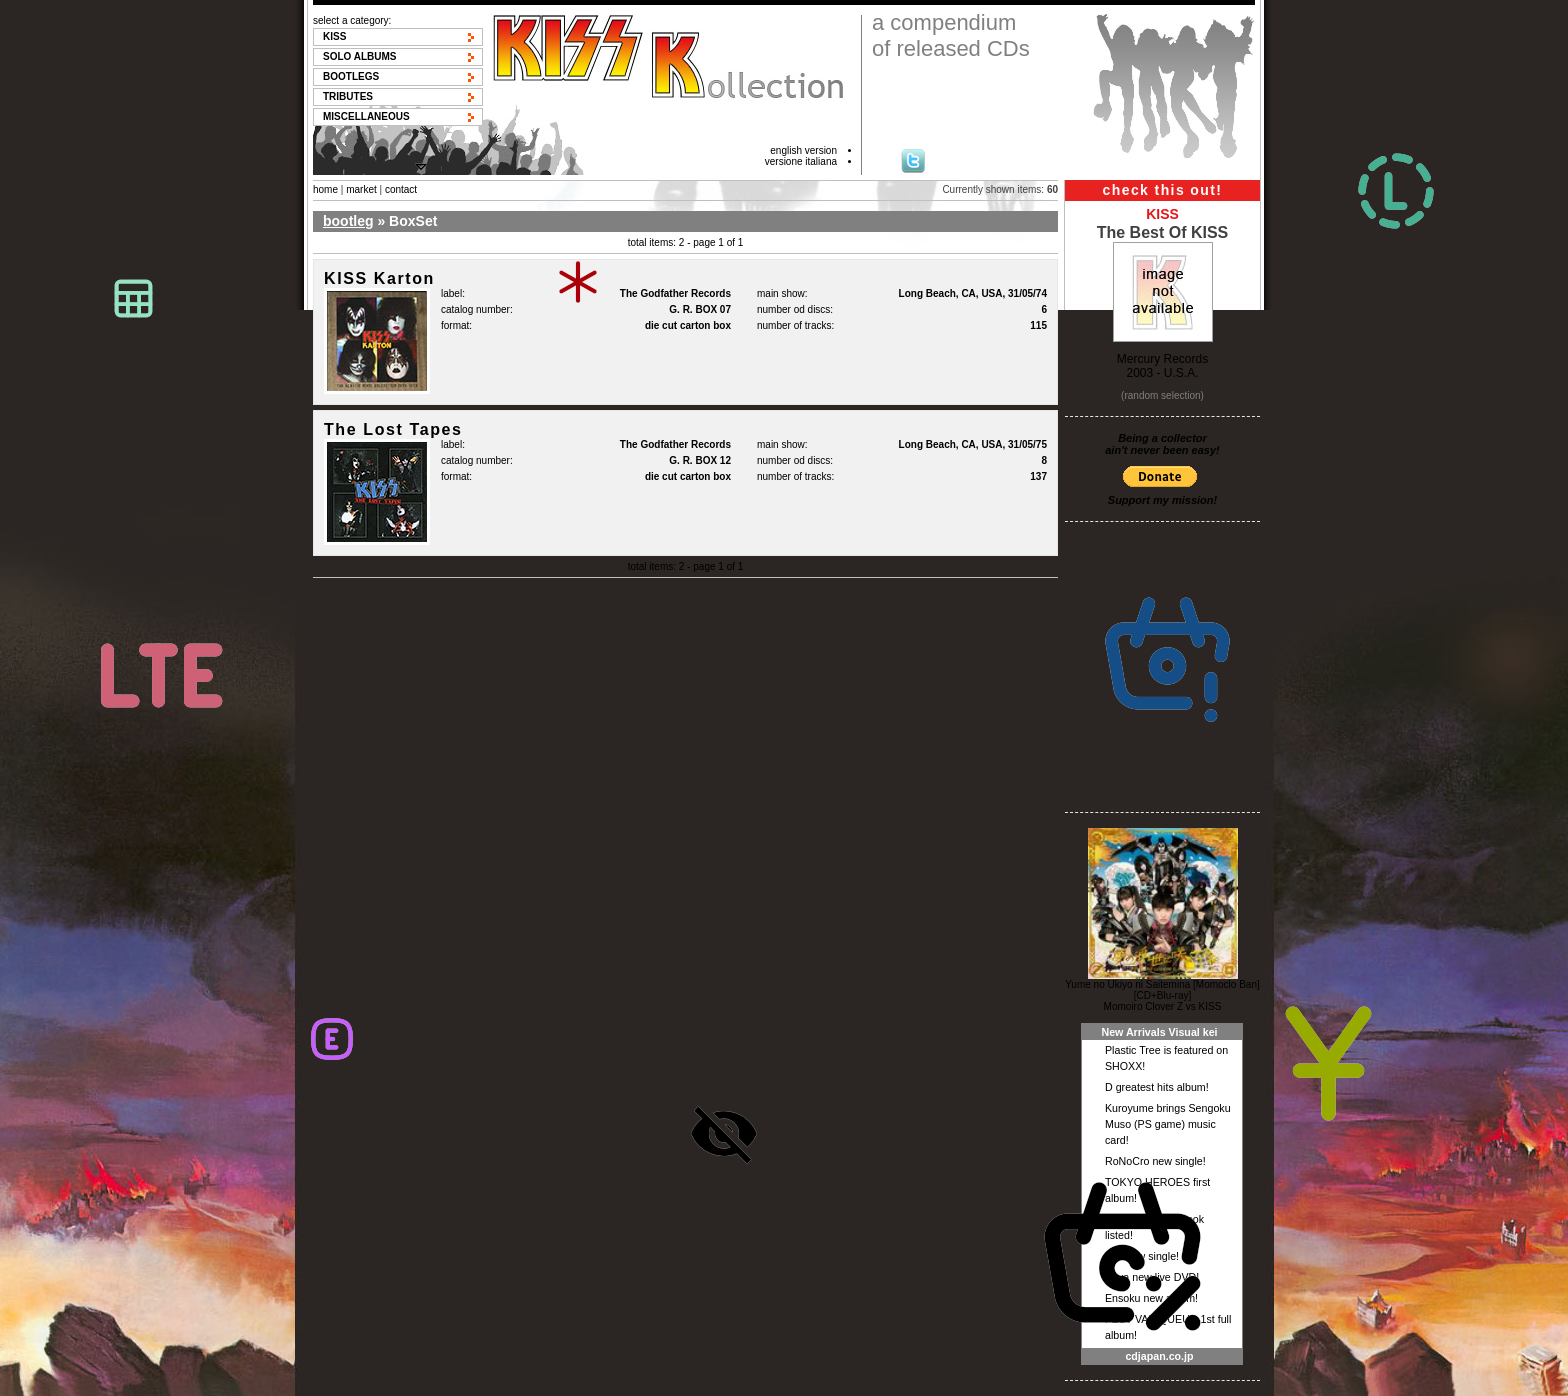 The height and width of the screenshot is (1396, 1568). Describe the element at coordinates (1122, 1252) in the screenshot. I see `view discounted items in your basket` at that location.